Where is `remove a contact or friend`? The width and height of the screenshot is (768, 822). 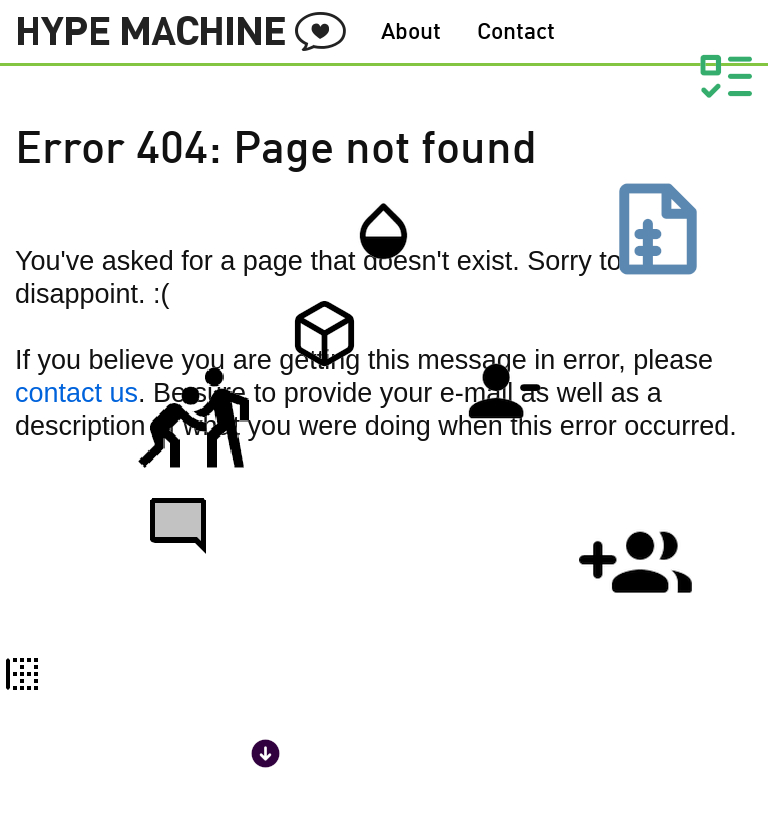
remove a contact or friend is located at coordinates (503, 391).